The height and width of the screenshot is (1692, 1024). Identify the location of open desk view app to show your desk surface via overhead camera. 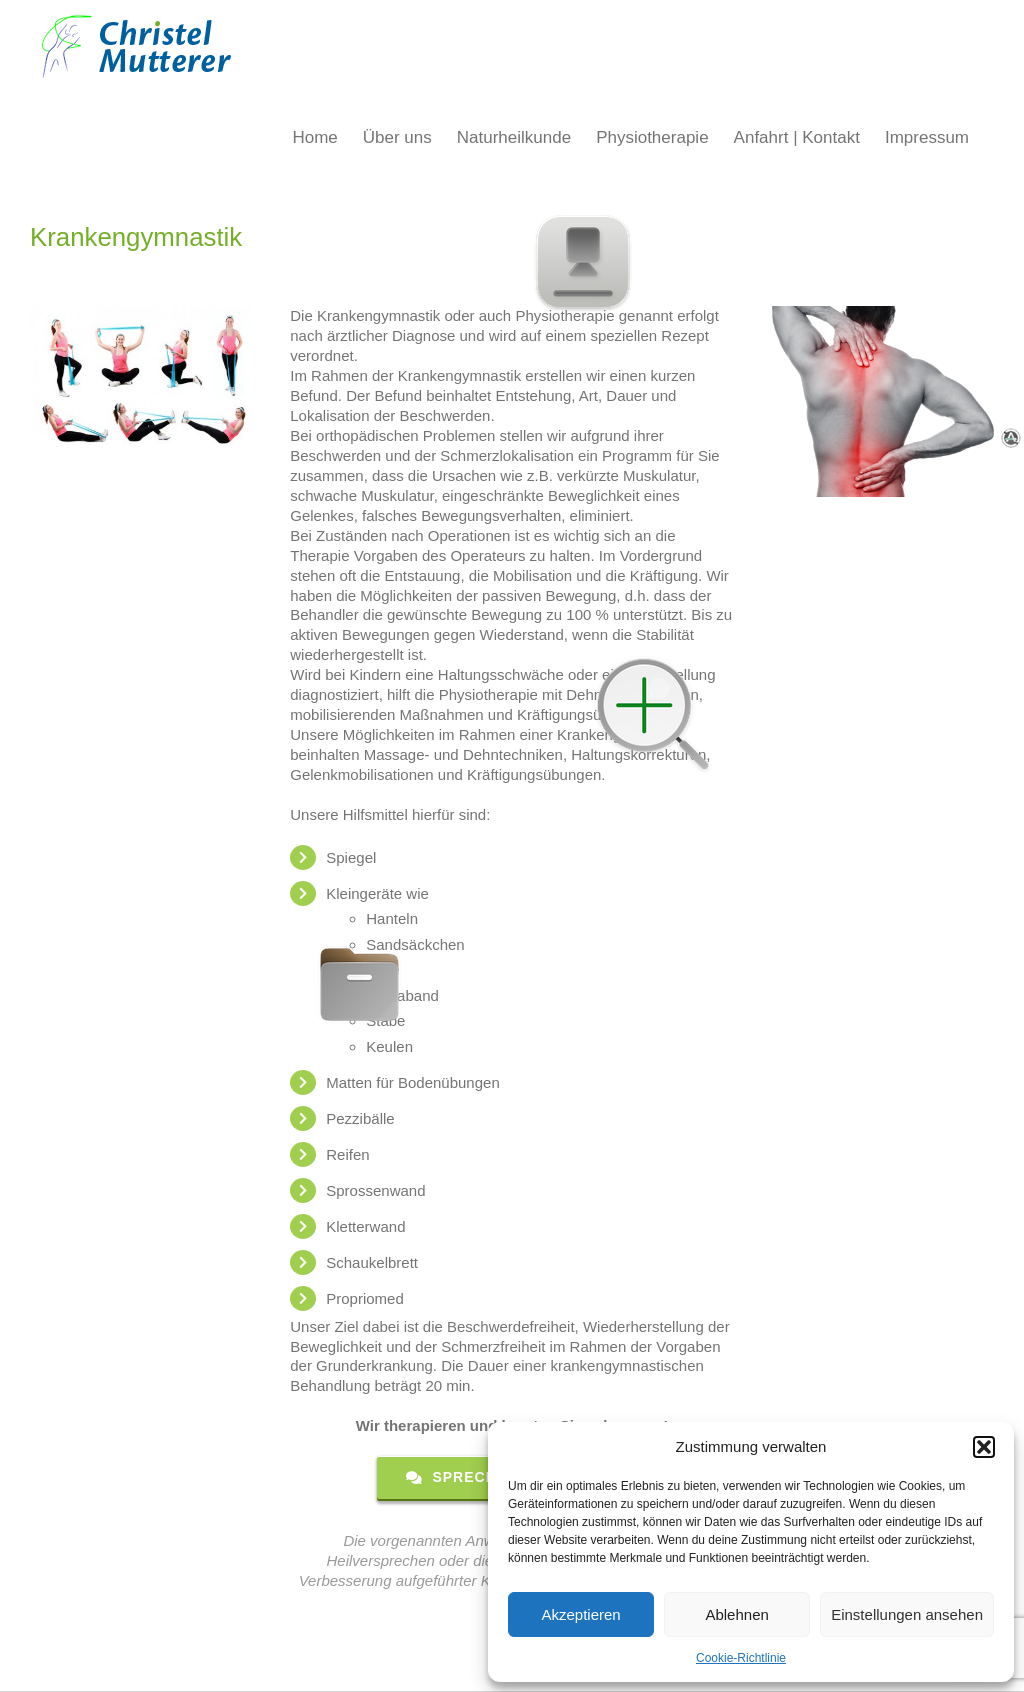
(583, 262).